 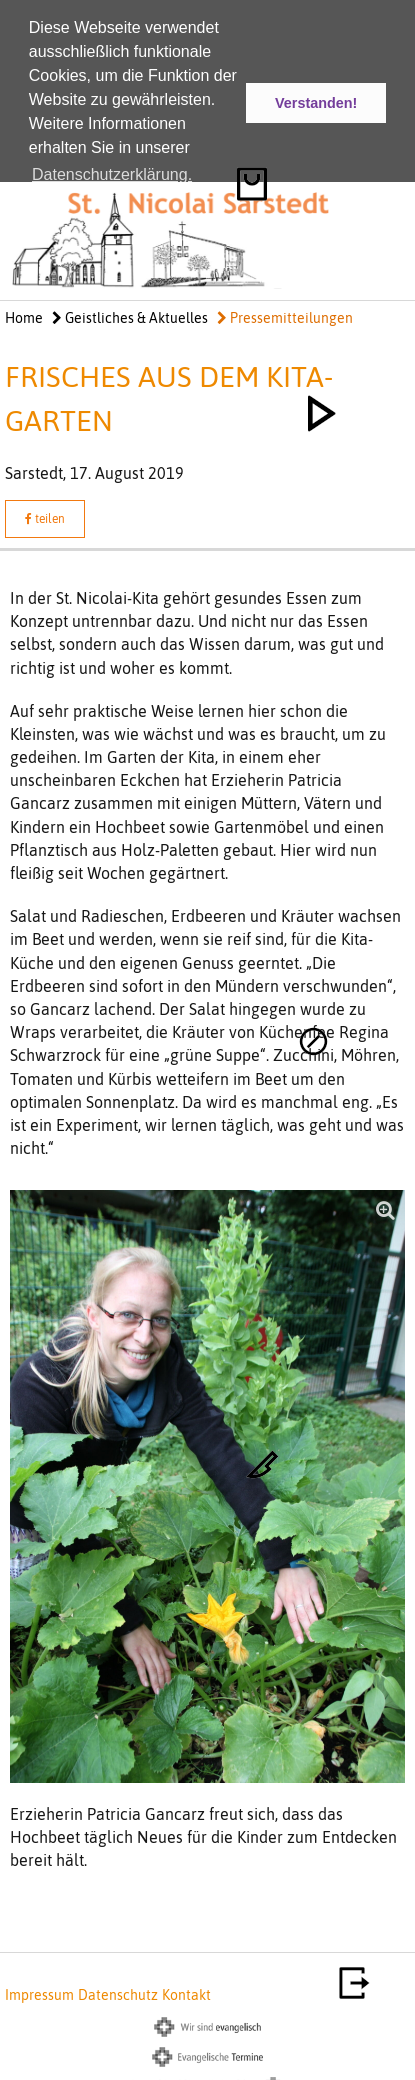 What do you see at coordinates (313, 1041) in the screenshot?
I see `indicates a prohibited or forbidden action` at bounding box center [313, 1041].